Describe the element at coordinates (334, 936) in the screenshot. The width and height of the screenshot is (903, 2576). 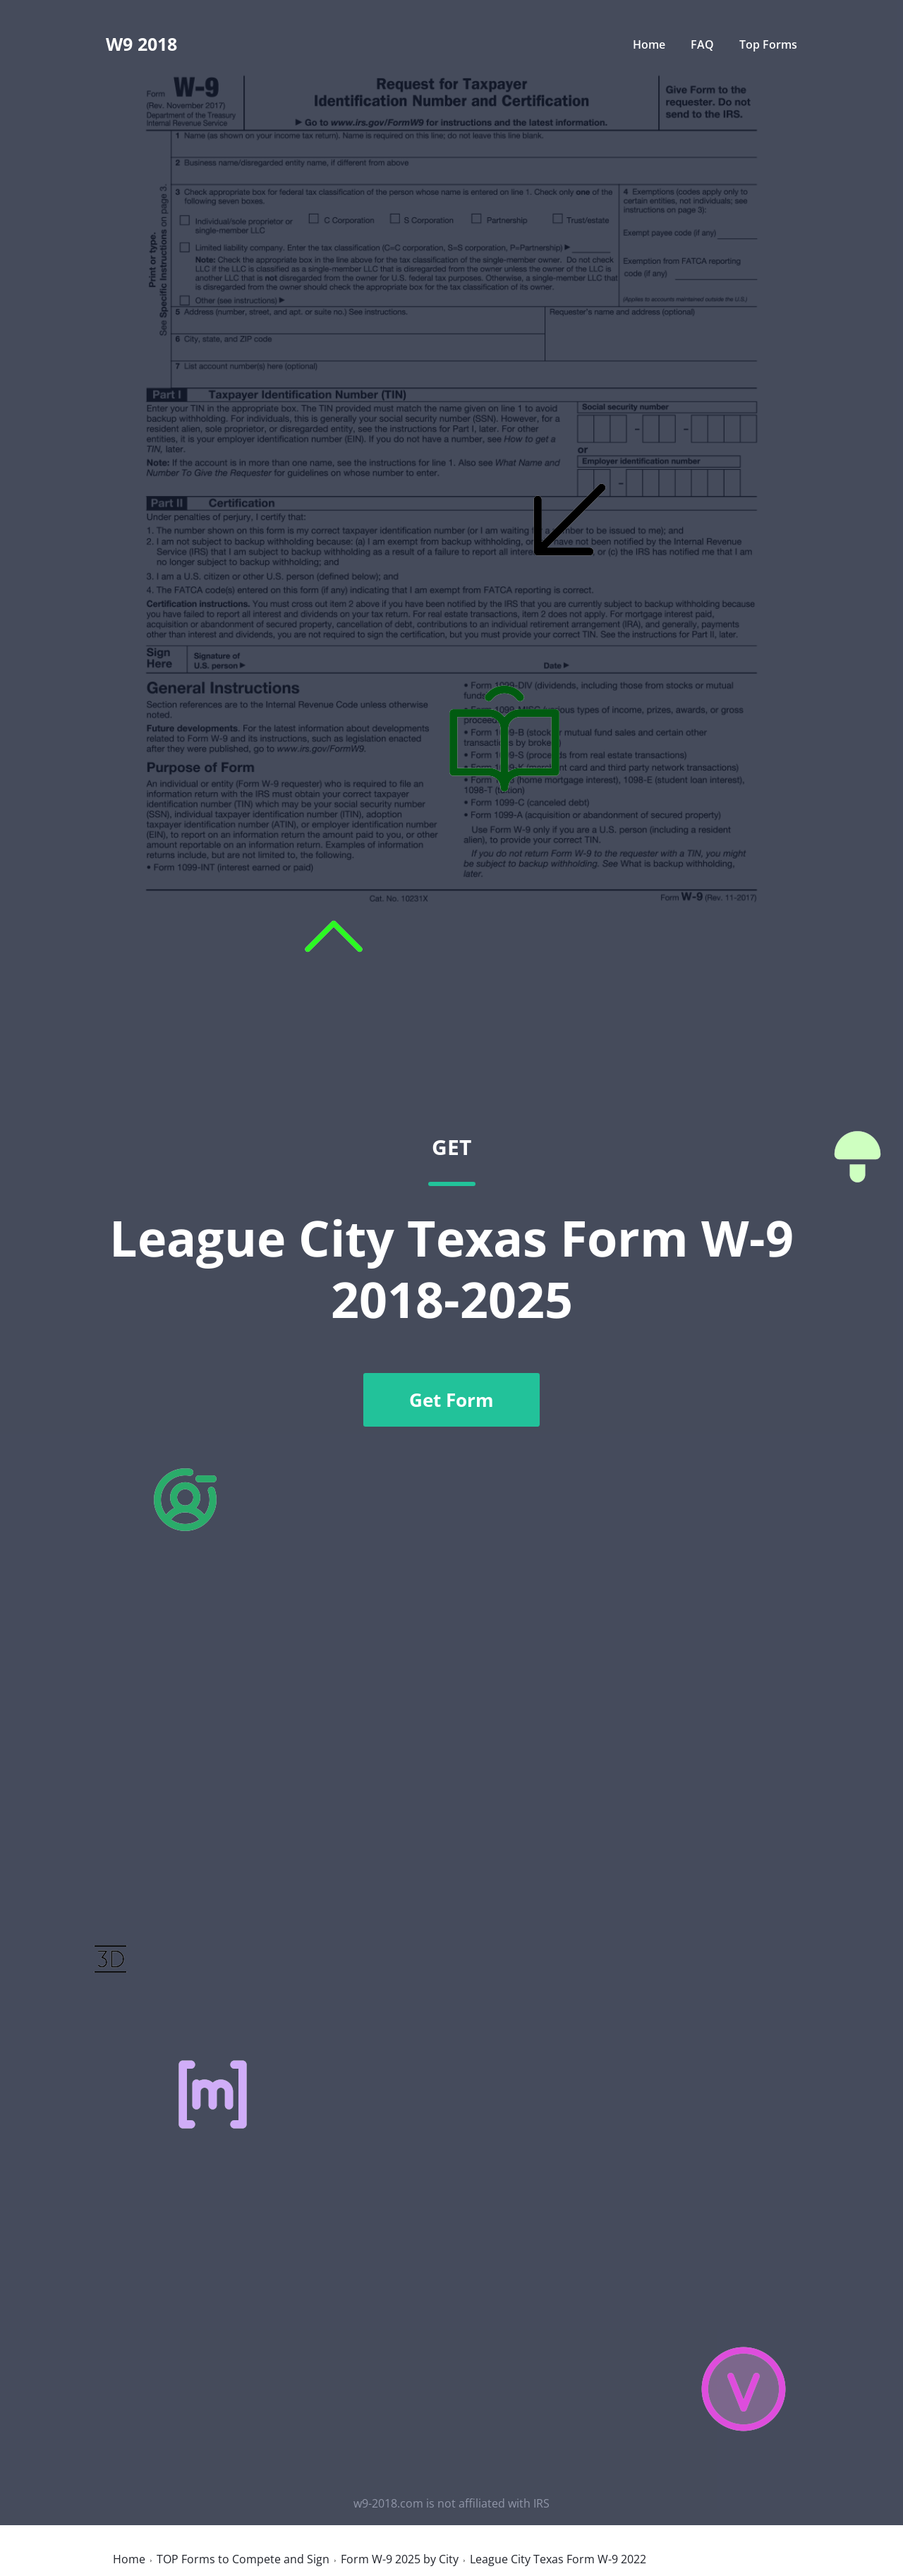
I see `collapse an expanded section` at that location.